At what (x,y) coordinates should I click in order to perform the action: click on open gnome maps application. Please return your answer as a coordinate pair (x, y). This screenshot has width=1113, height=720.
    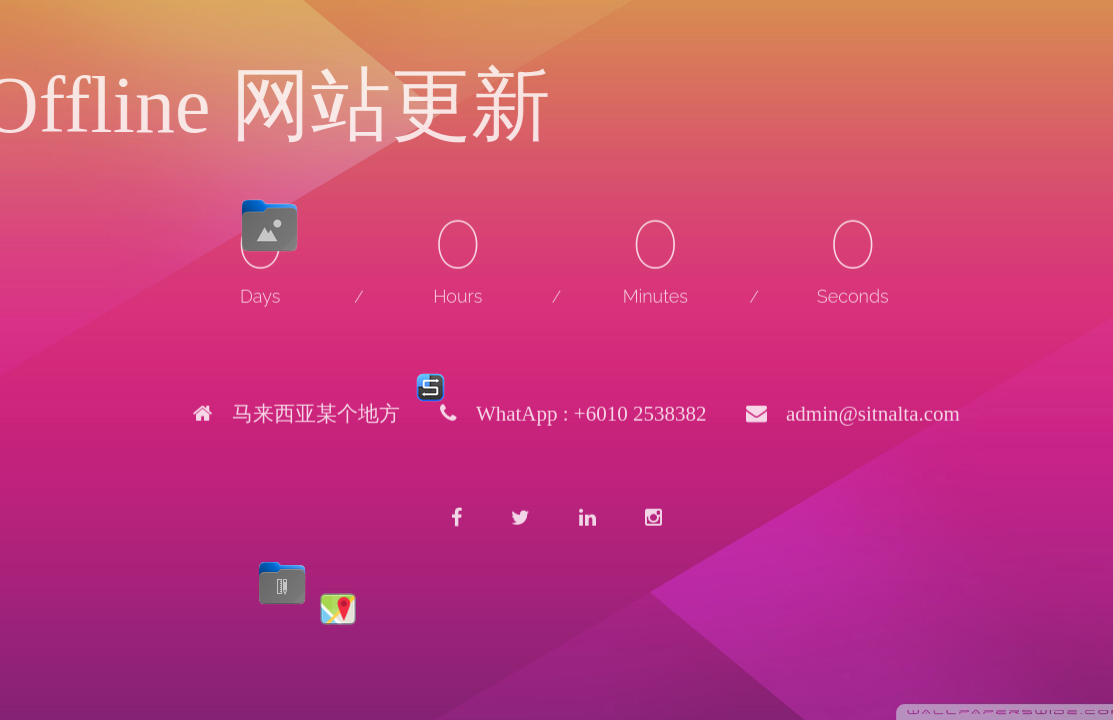
    Looking at the image, I should click on (338, 609).